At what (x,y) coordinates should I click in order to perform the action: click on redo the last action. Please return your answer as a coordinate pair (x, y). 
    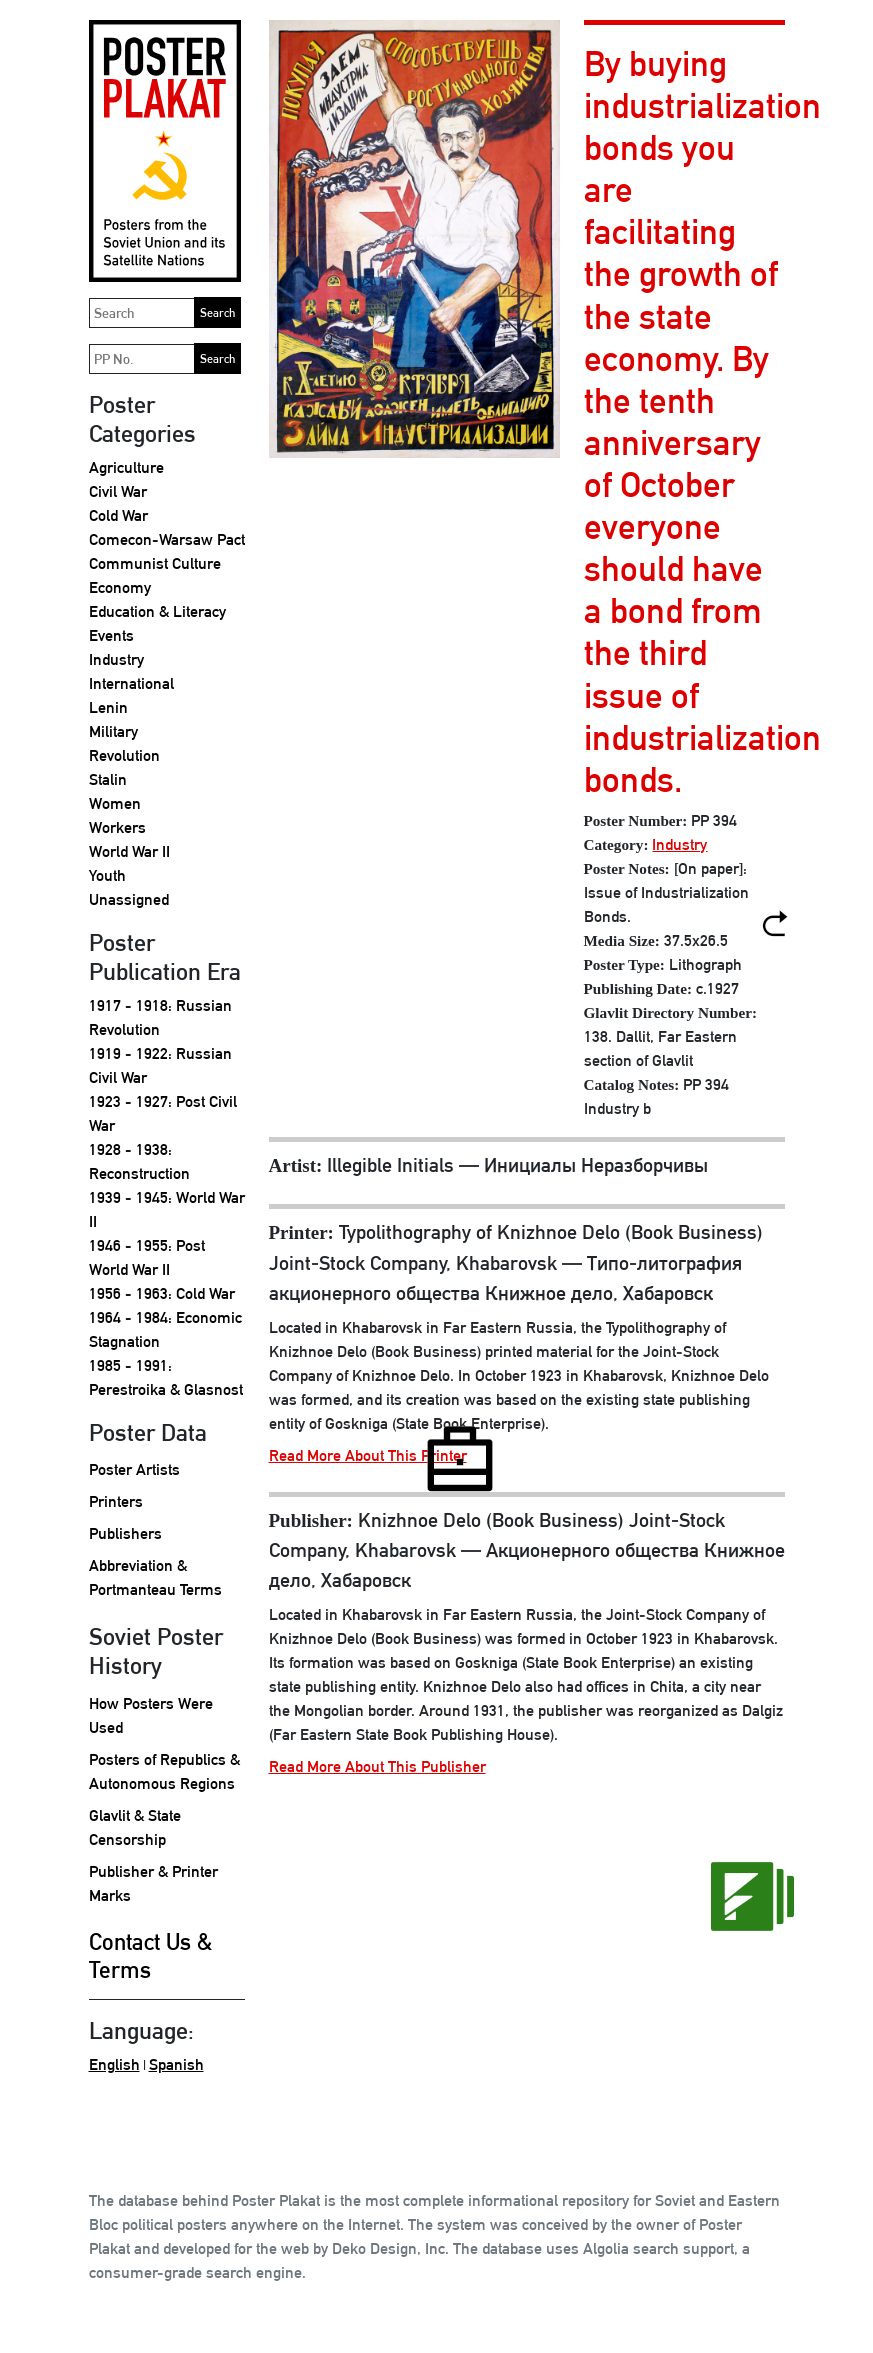
    Looking at the image, I should click on (774, 924).